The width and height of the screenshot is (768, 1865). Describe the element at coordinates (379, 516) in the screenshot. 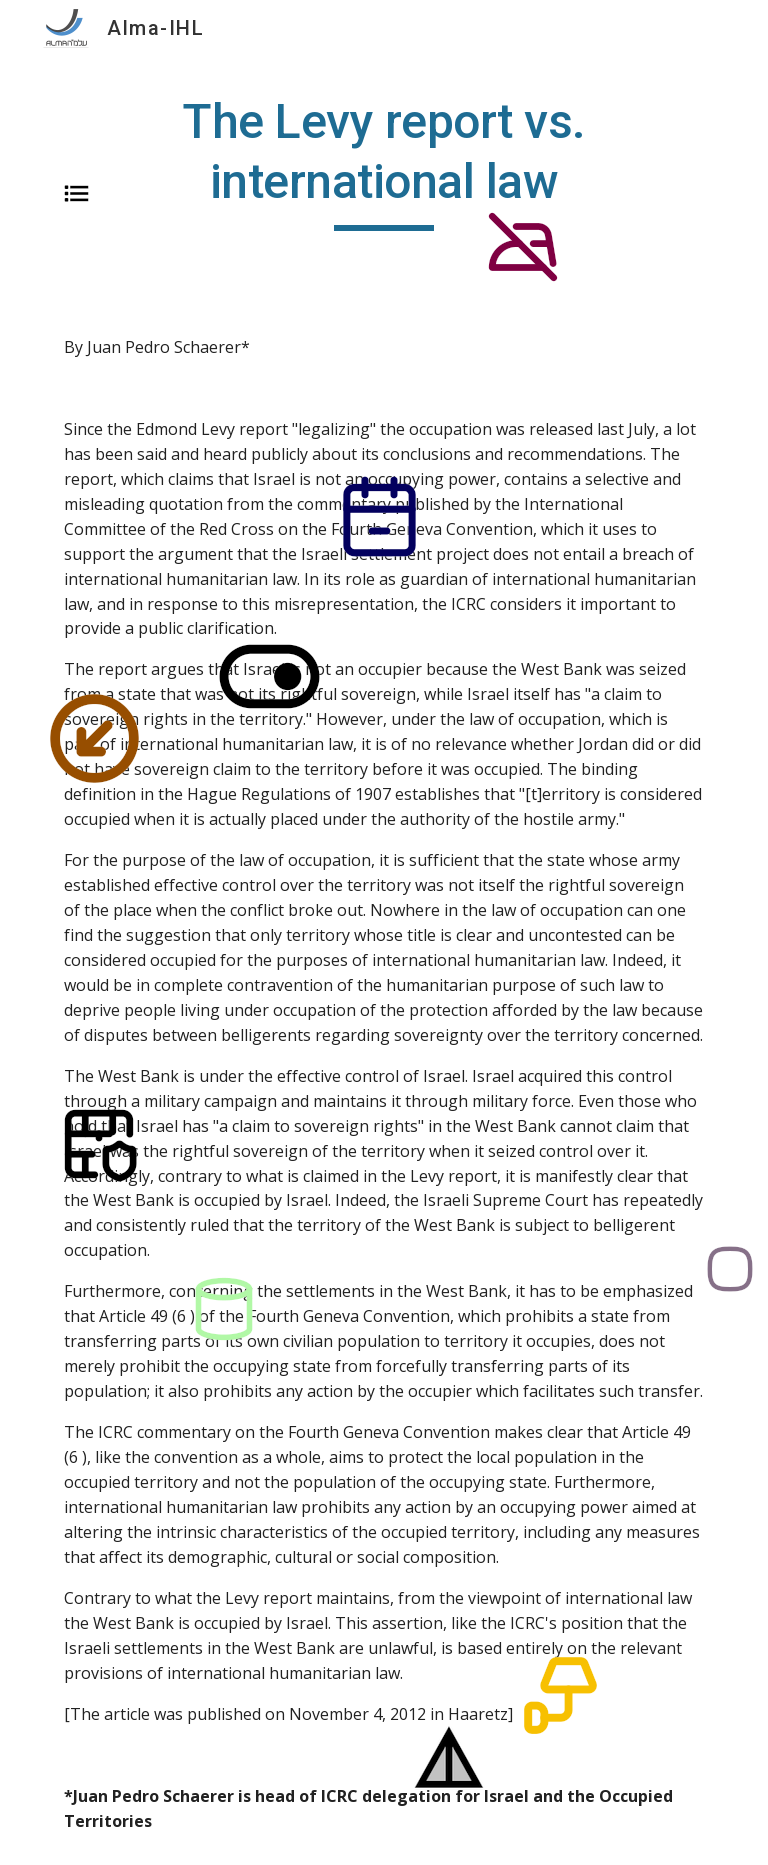

I see `remove an event from your calendar` at that location.